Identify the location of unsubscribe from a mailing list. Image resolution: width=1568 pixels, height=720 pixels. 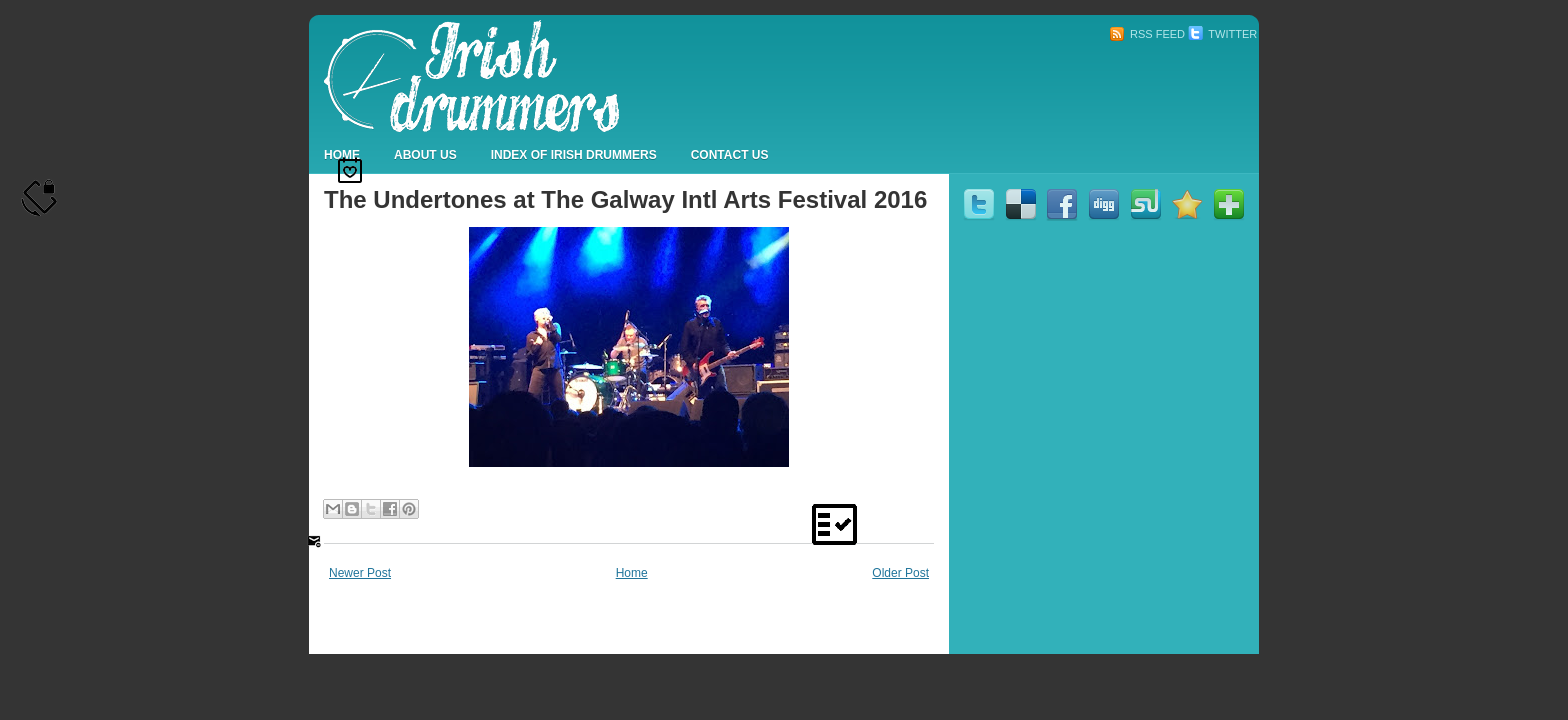
(314, 542).